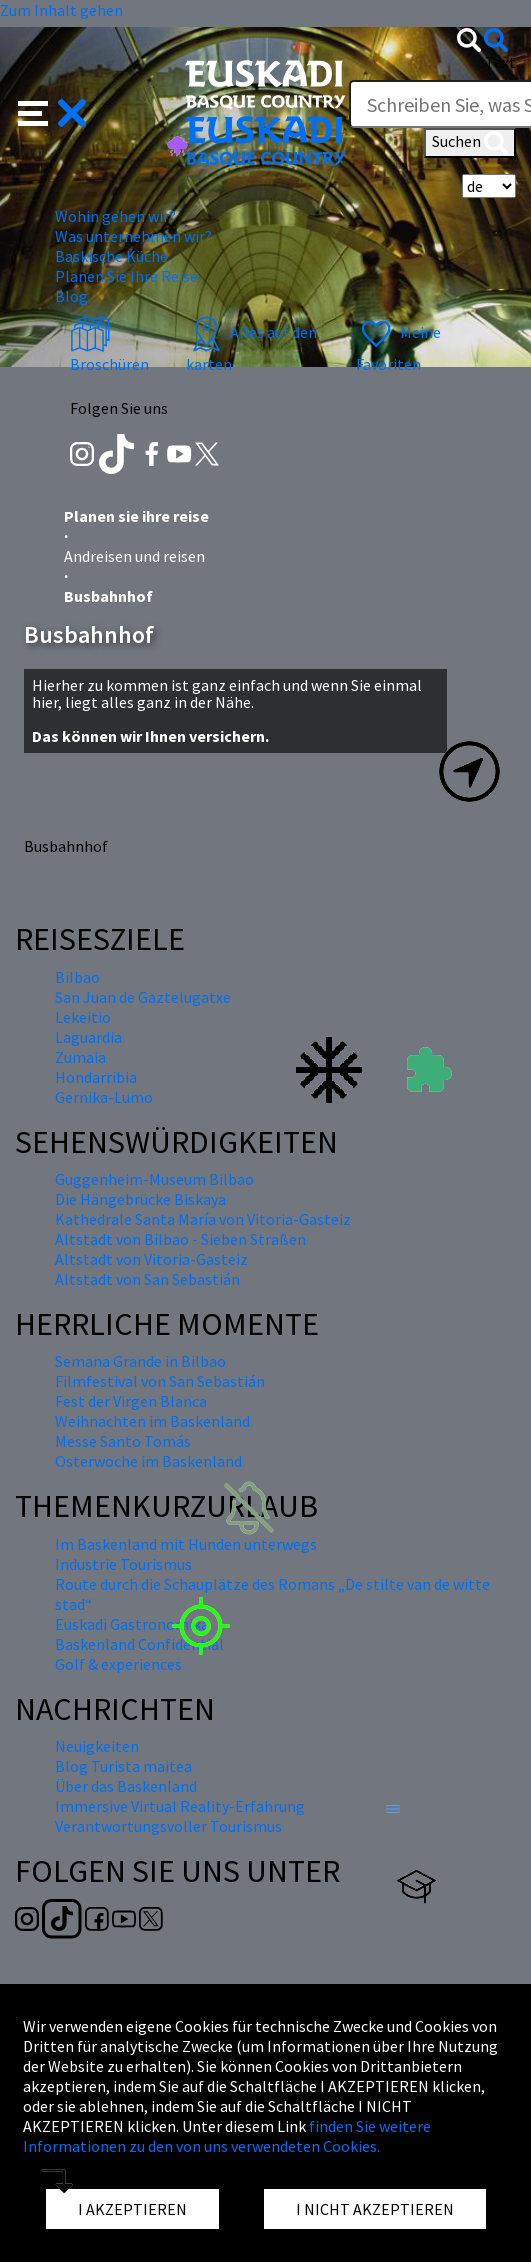 The image size is (531, 2262). Describe the element at coordinates (416, 1885) in the screenshot. I see `access education or learning resources` at that location.